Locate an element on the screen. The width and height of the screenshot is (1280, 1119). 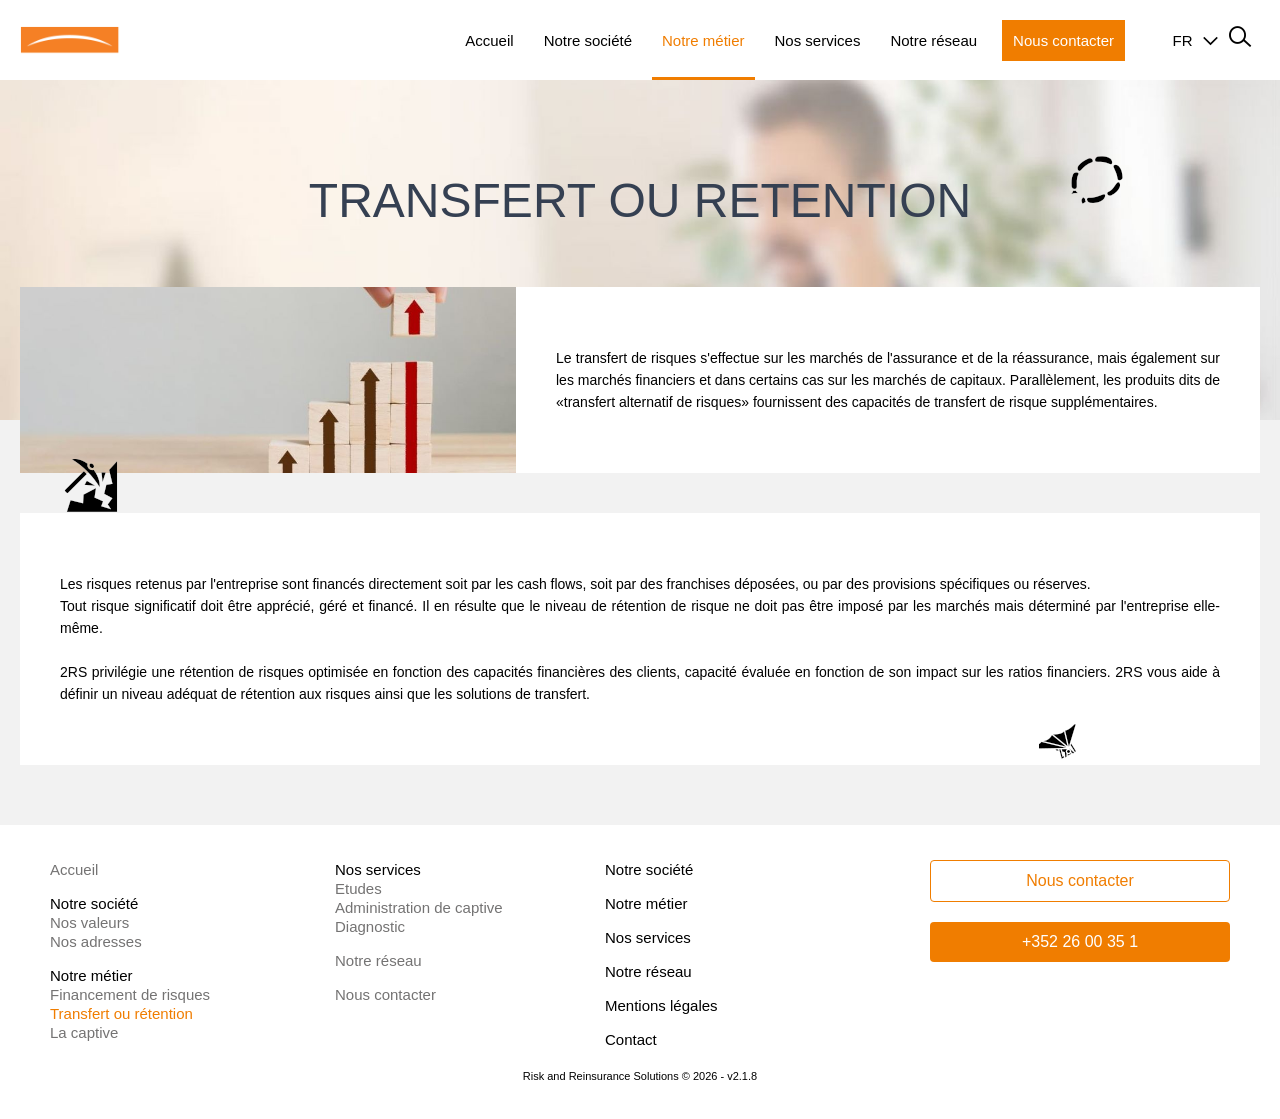
indicates loading or processing in progress is located at coordinates (1097, 180).